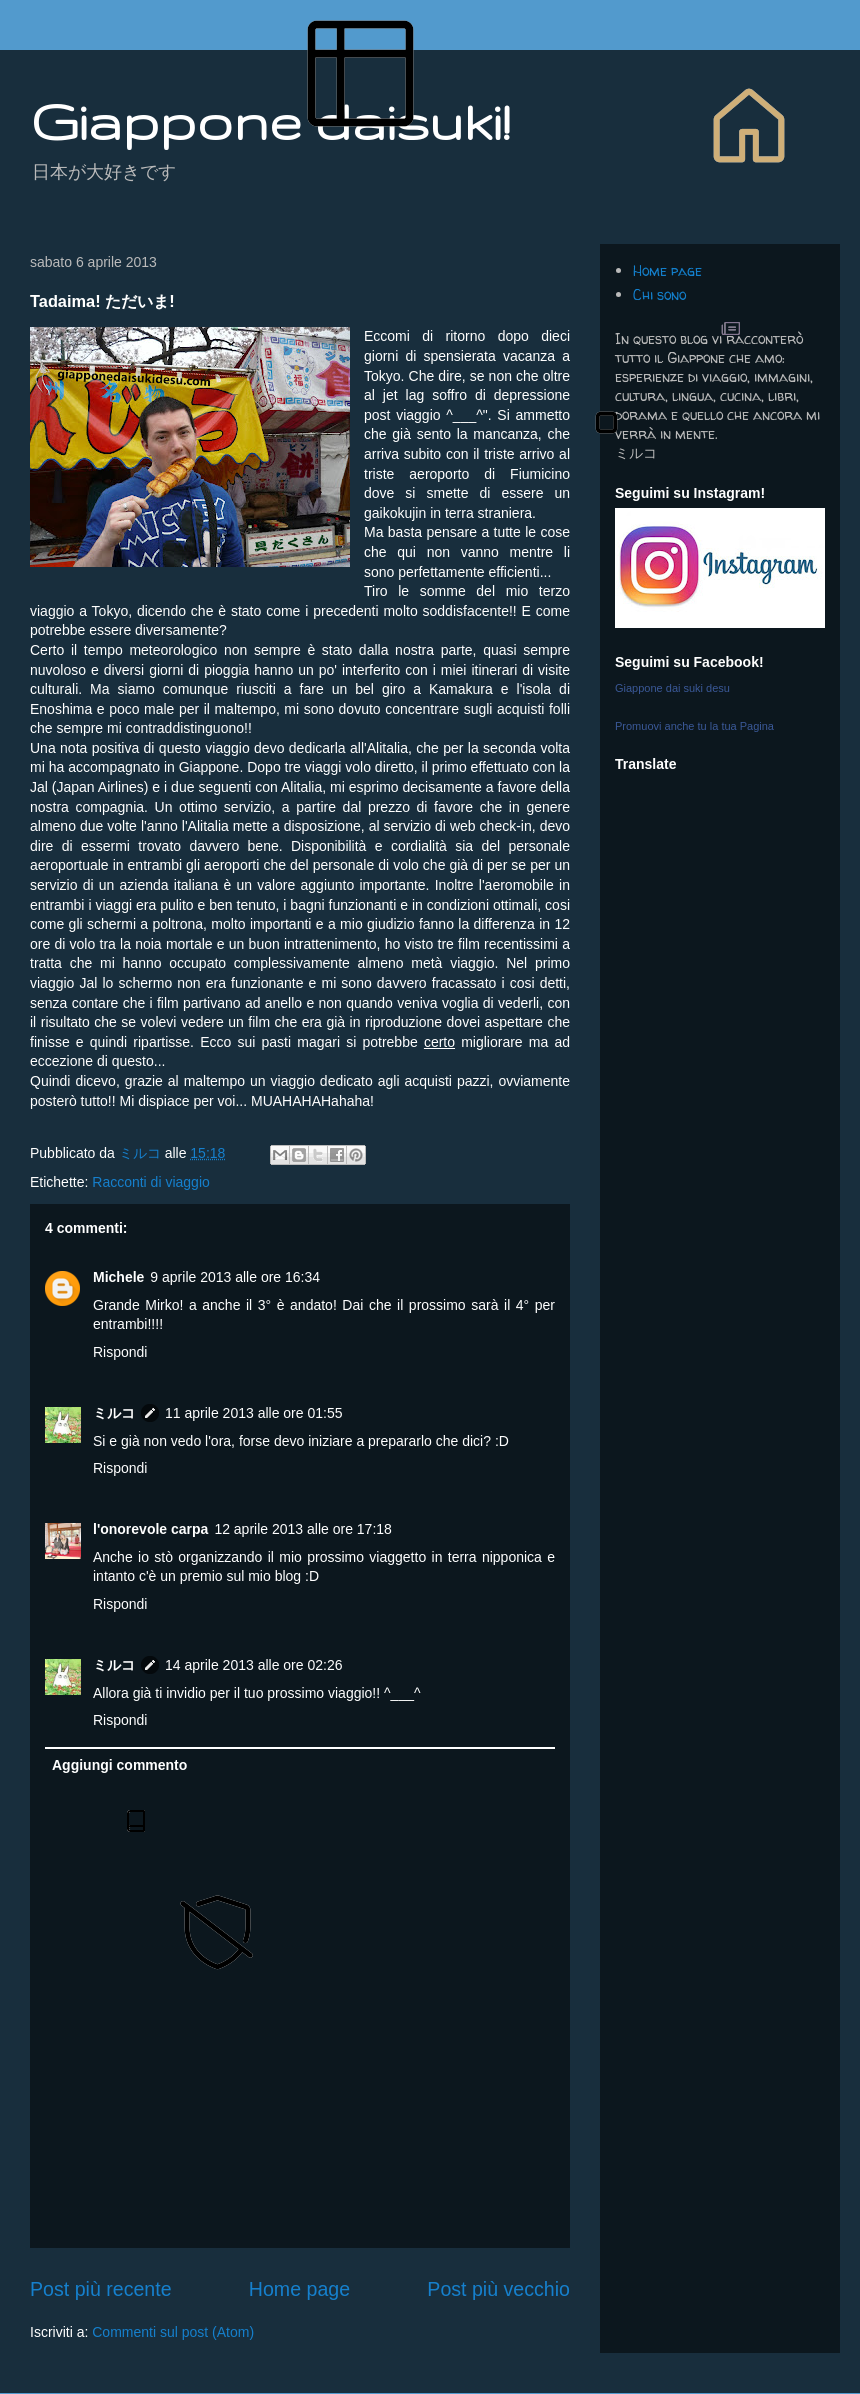 The image size is (860, 2394). I want to click on security or protection is disabled, so click(217, 1931).